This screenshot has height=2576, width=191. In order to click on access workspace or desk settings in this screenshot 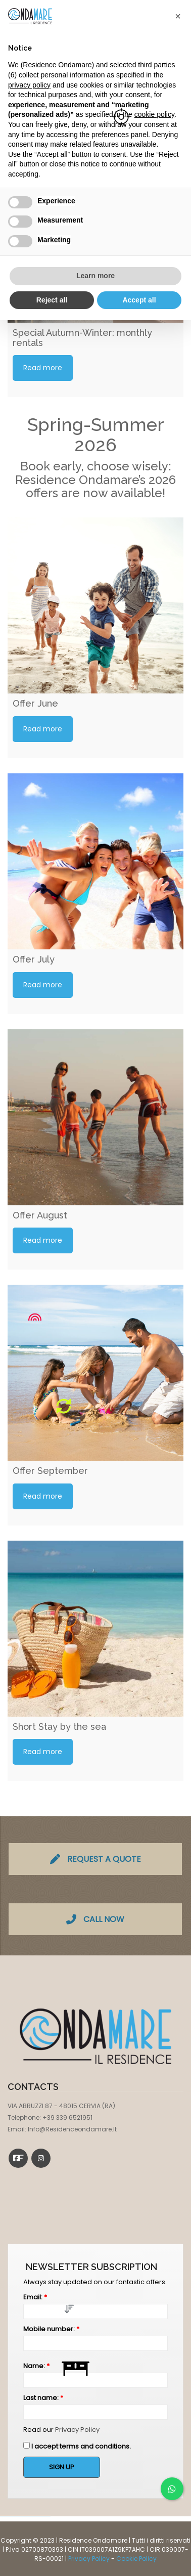, I will do `click(75, 2368)`.